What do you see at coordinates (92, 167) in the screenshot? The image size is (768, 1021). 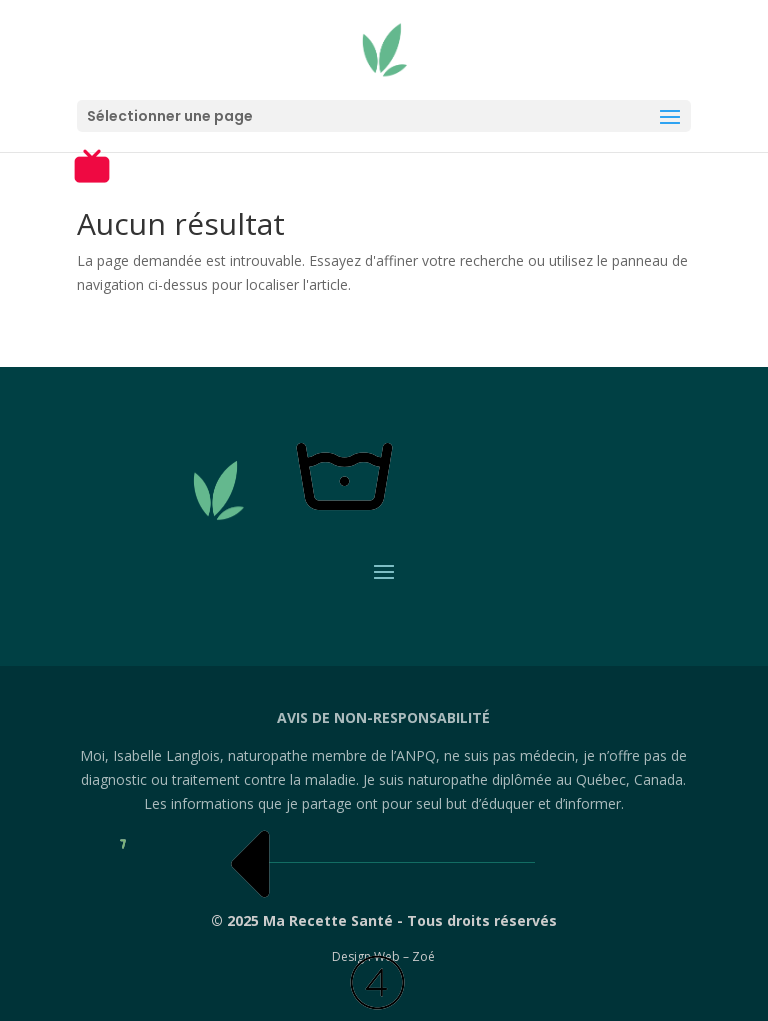 I see `access tv or display settings` at bounding box center [92, 167].